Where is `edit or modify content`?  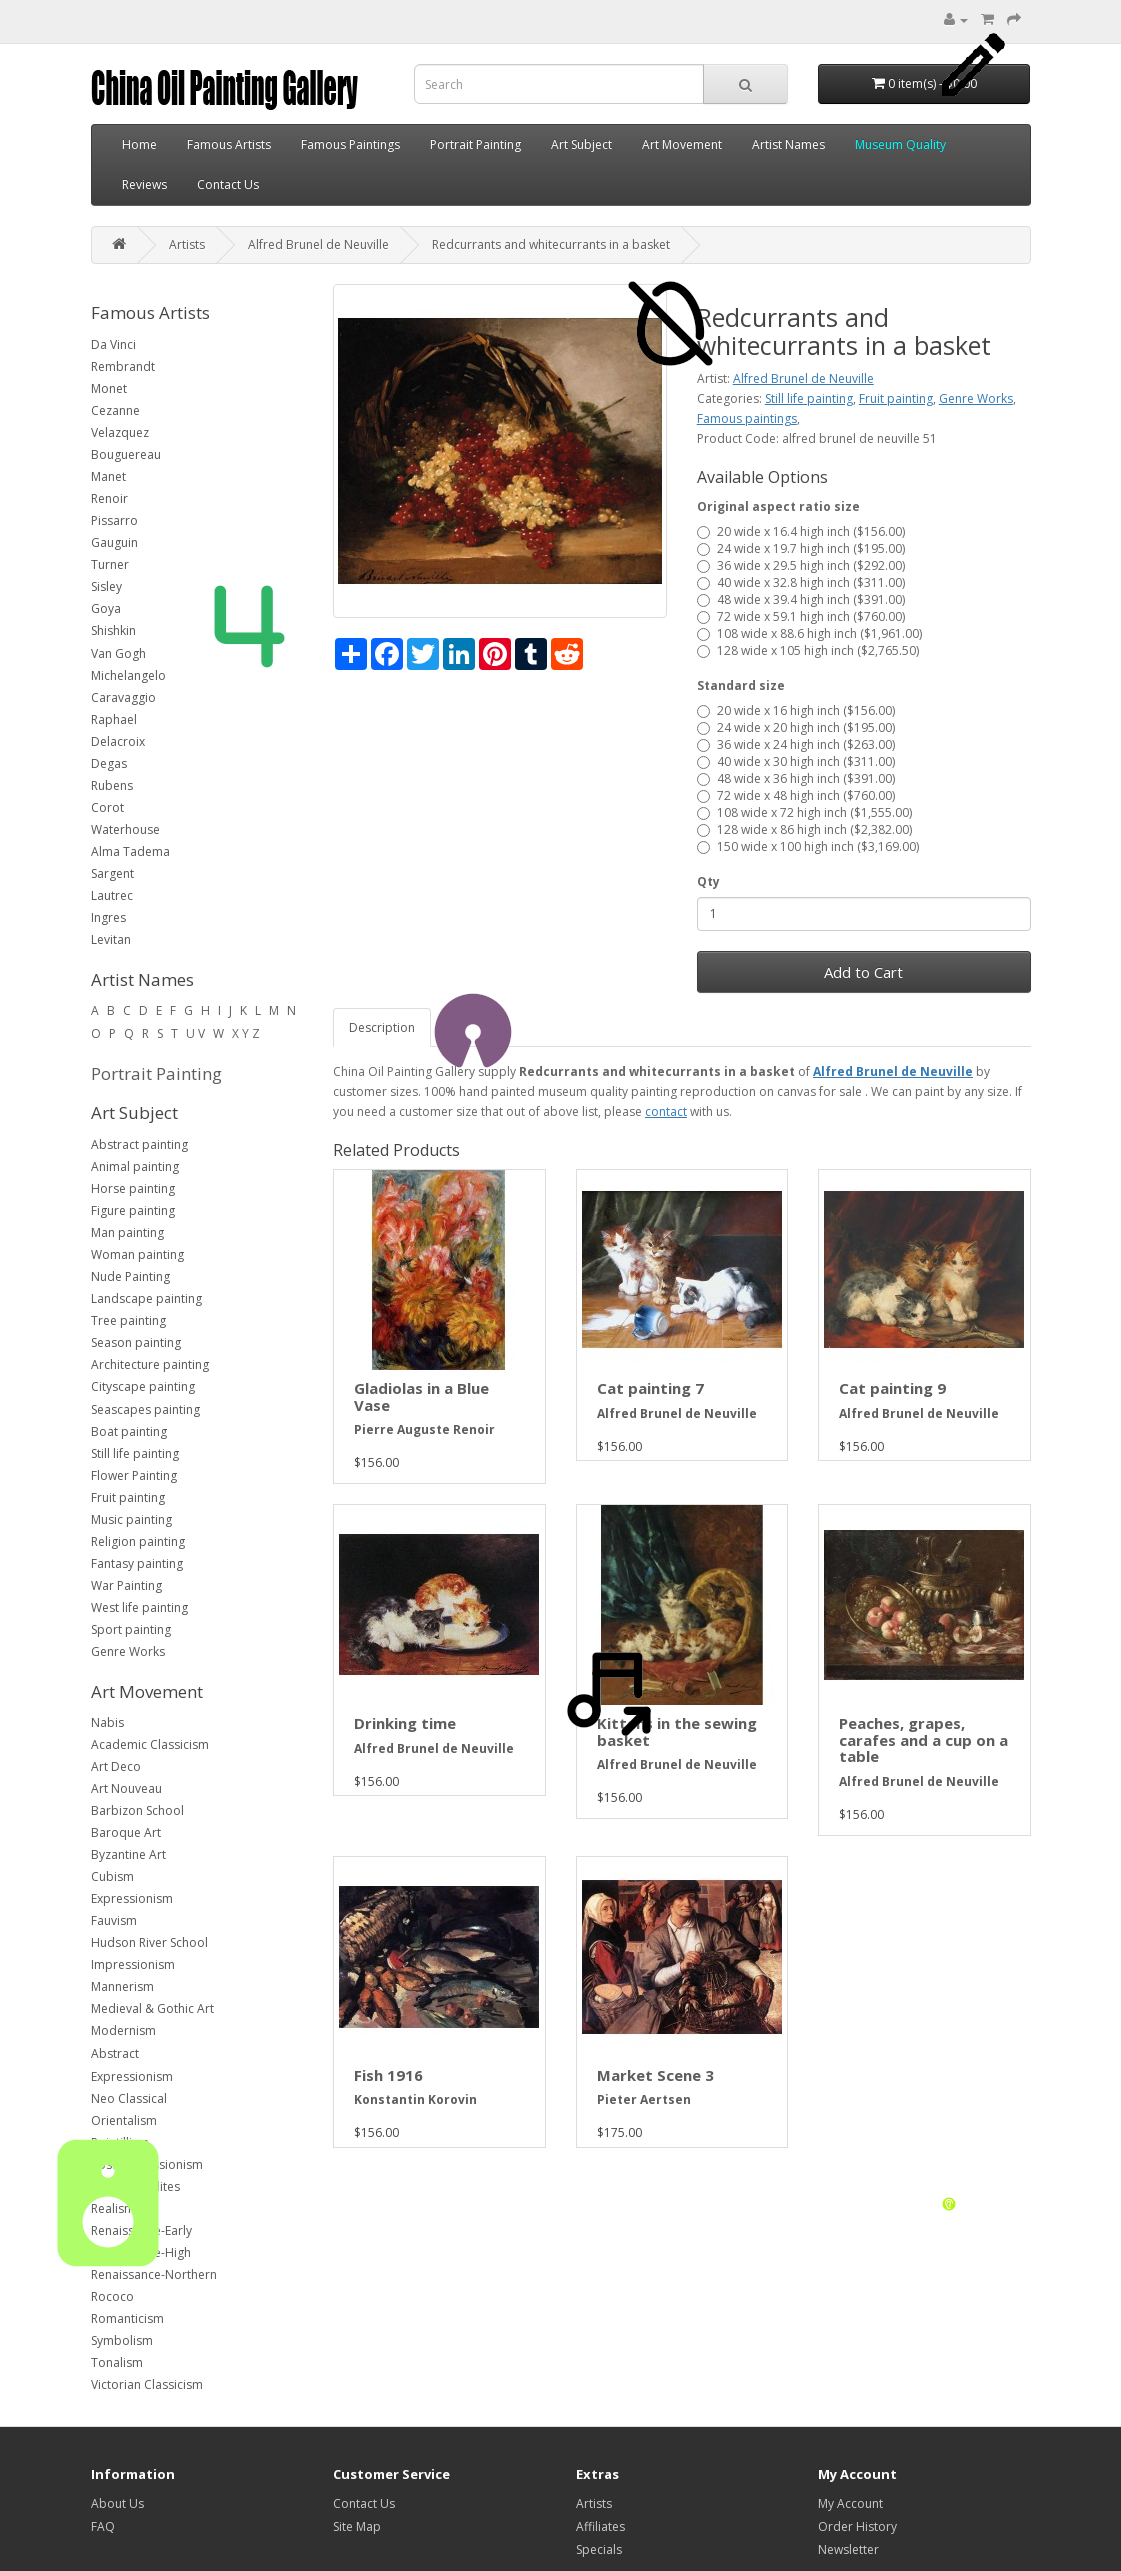
edit or modify content is located at coordinates (973, 64).